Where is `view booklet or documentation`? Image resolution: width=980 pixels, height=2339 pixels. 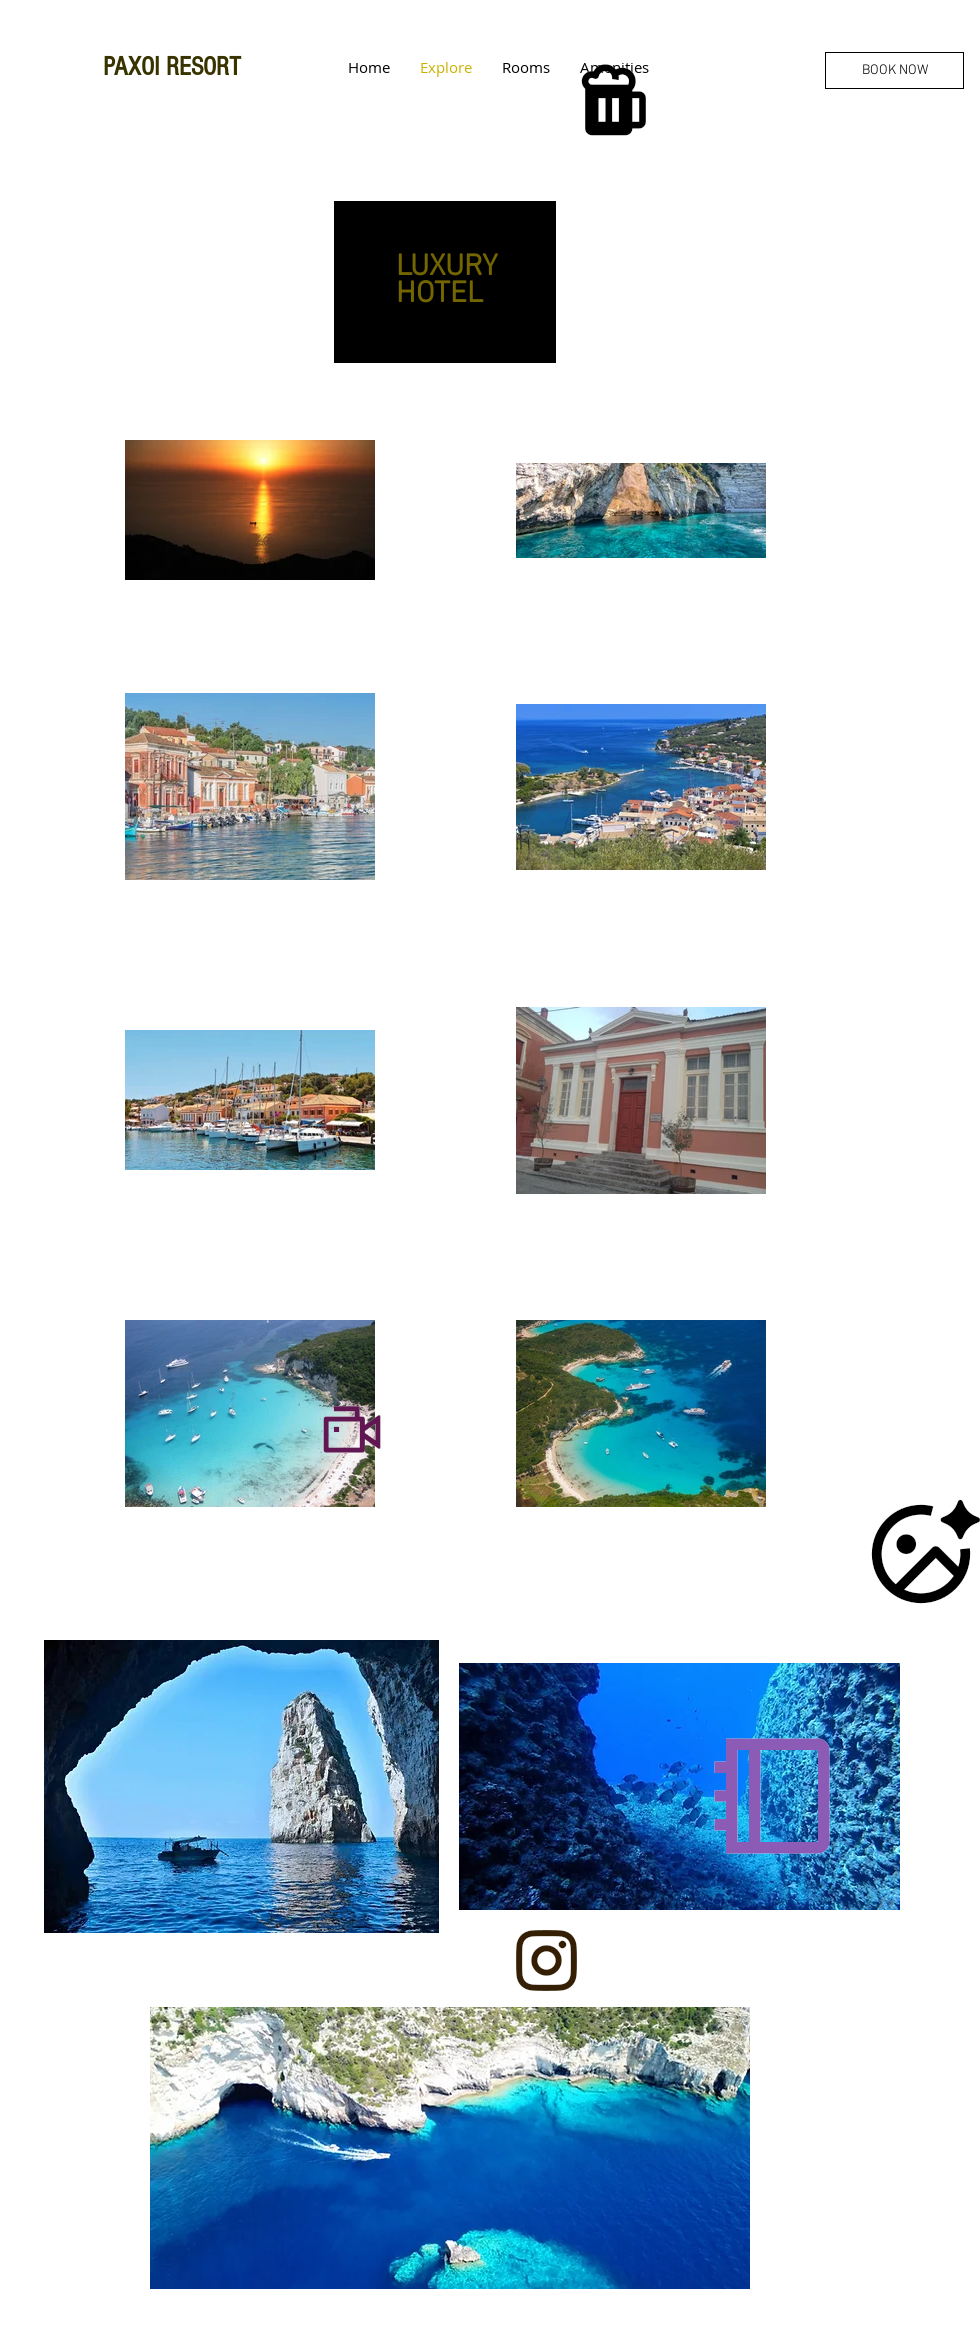
view booklet or documentation is located at coordinates (772, 1796).